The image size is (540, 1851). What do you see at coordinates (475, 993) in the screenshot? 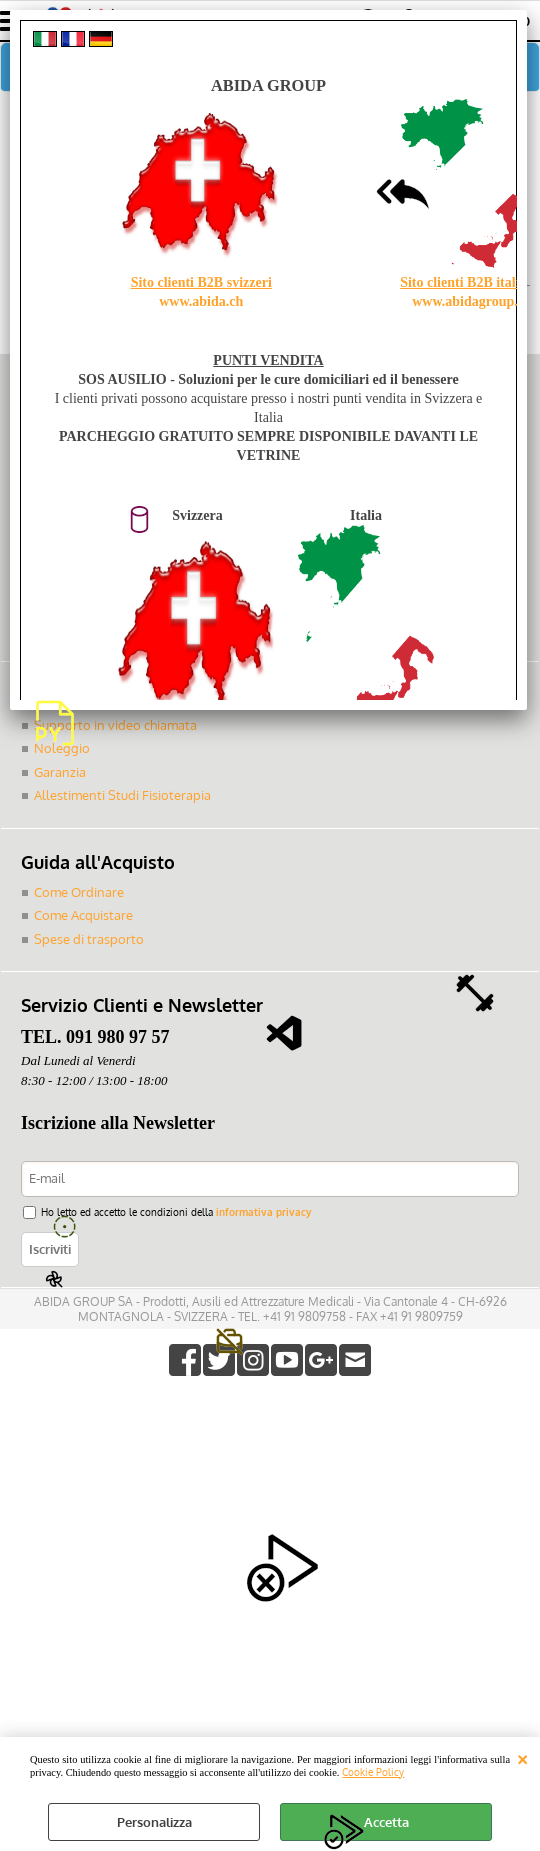
I see `access fitness or workout features` at bounding box center [475, 993].